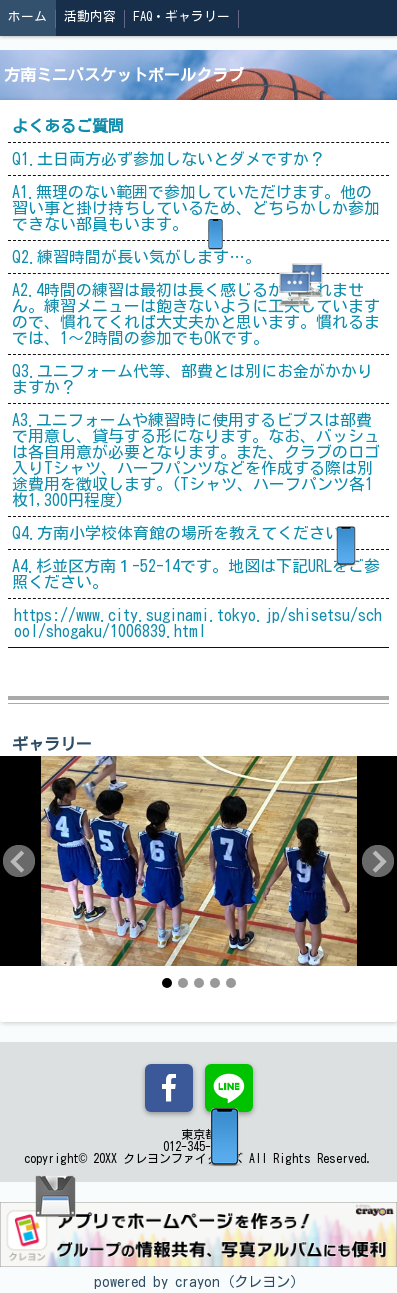 The image size is (397, 1293). Describe the element at coordinates (55, 1196) in the screenshot. I see `access superdisk or floppy drive storage` at that location.